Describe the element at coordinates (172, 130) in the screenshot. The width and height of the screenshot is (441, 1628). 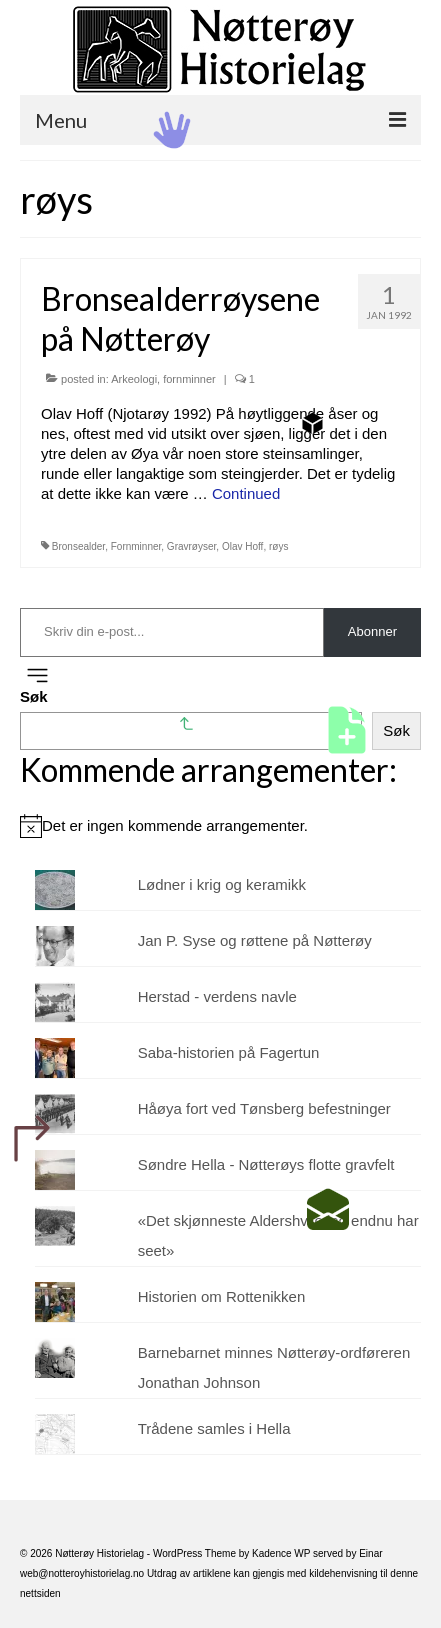
I see `send a vulcan salute or "live long and prosper" greeting` at that location.